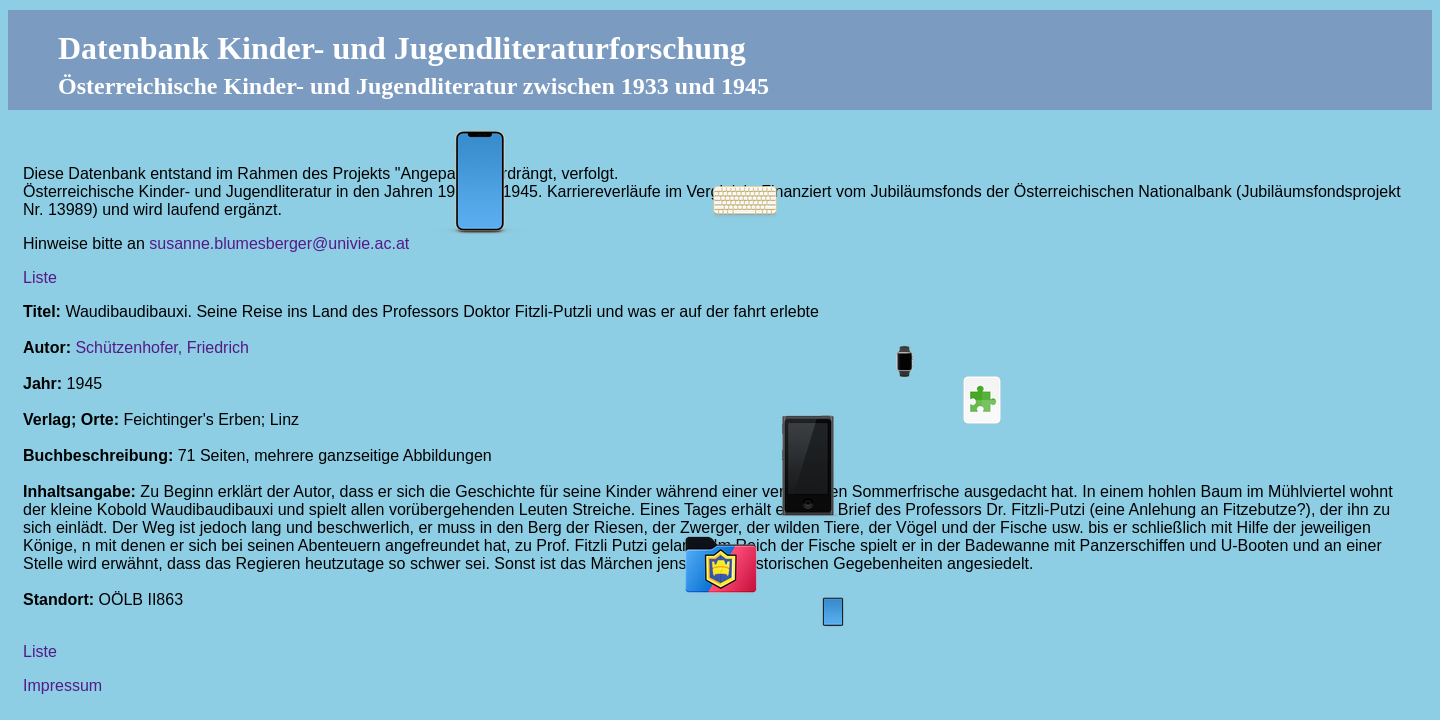 The width and height of the screenshot is (1440, 720). I want to click on open clash royale game files folder, so click(720, 566).